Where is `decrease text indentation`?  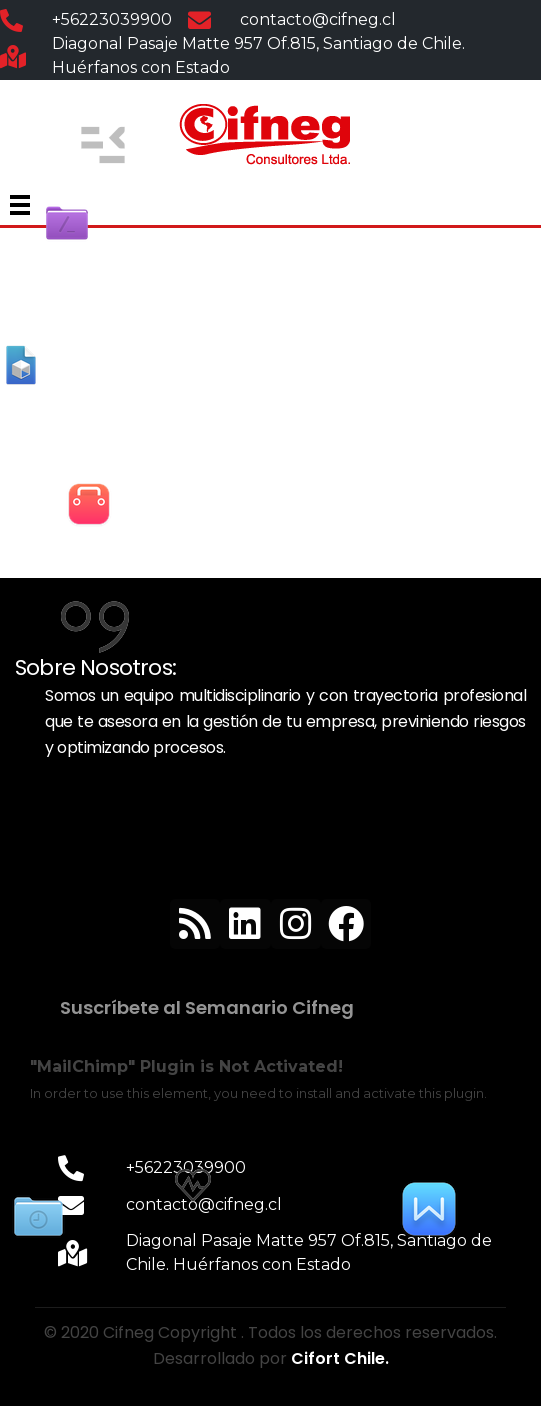 decrease text indentation is located at coordinates (103, 145).